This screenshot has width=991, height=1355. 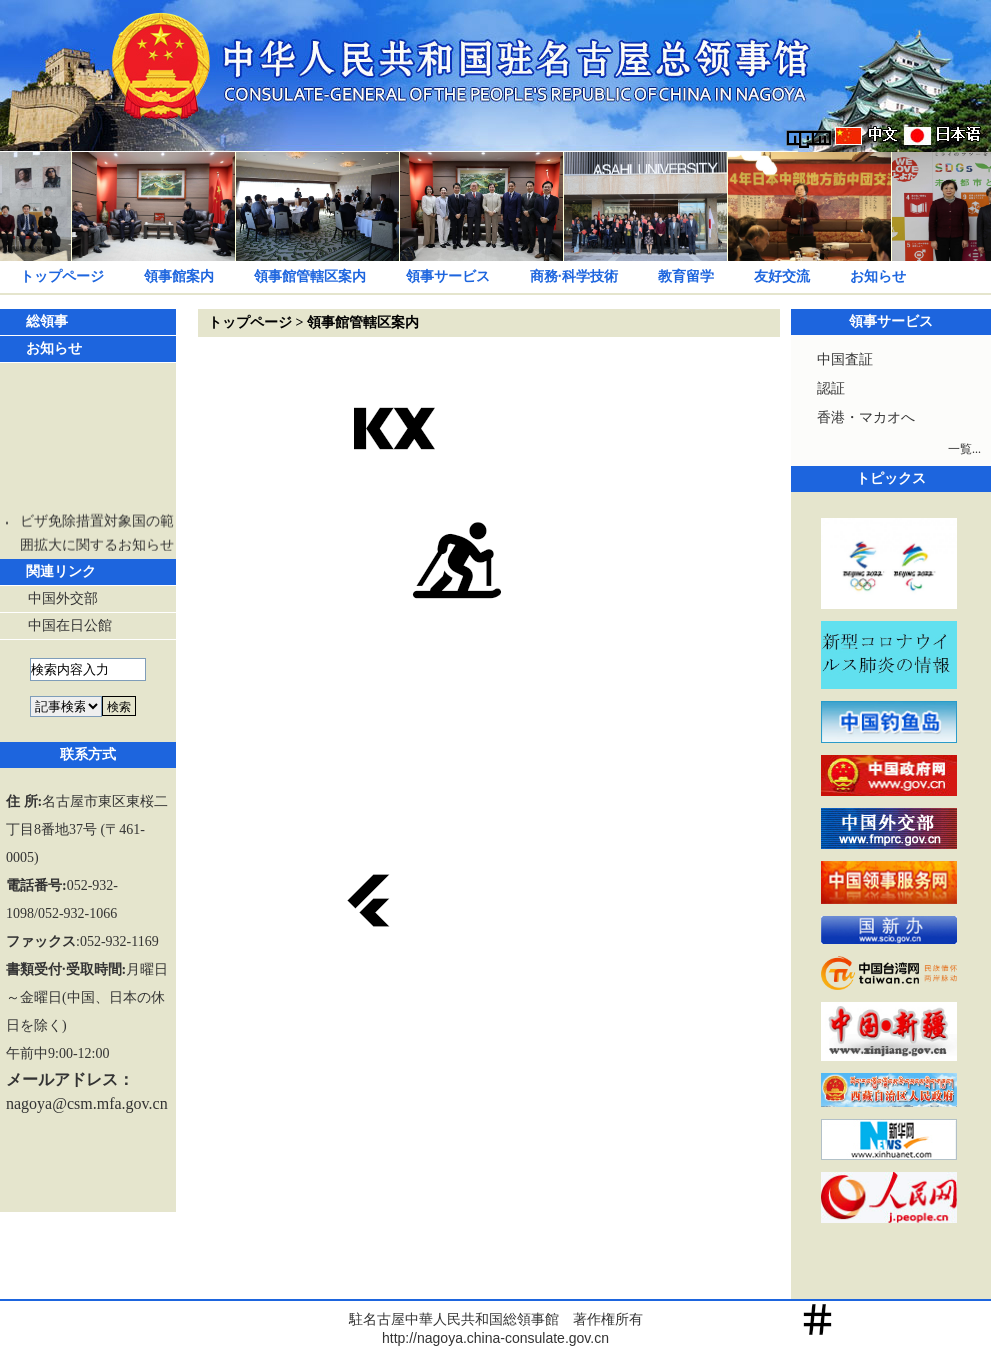 What do you see at coordinates (457, 559) in the screenshot?
I see `access nordic skiing trails or activities` at bounding box center [457, 559].